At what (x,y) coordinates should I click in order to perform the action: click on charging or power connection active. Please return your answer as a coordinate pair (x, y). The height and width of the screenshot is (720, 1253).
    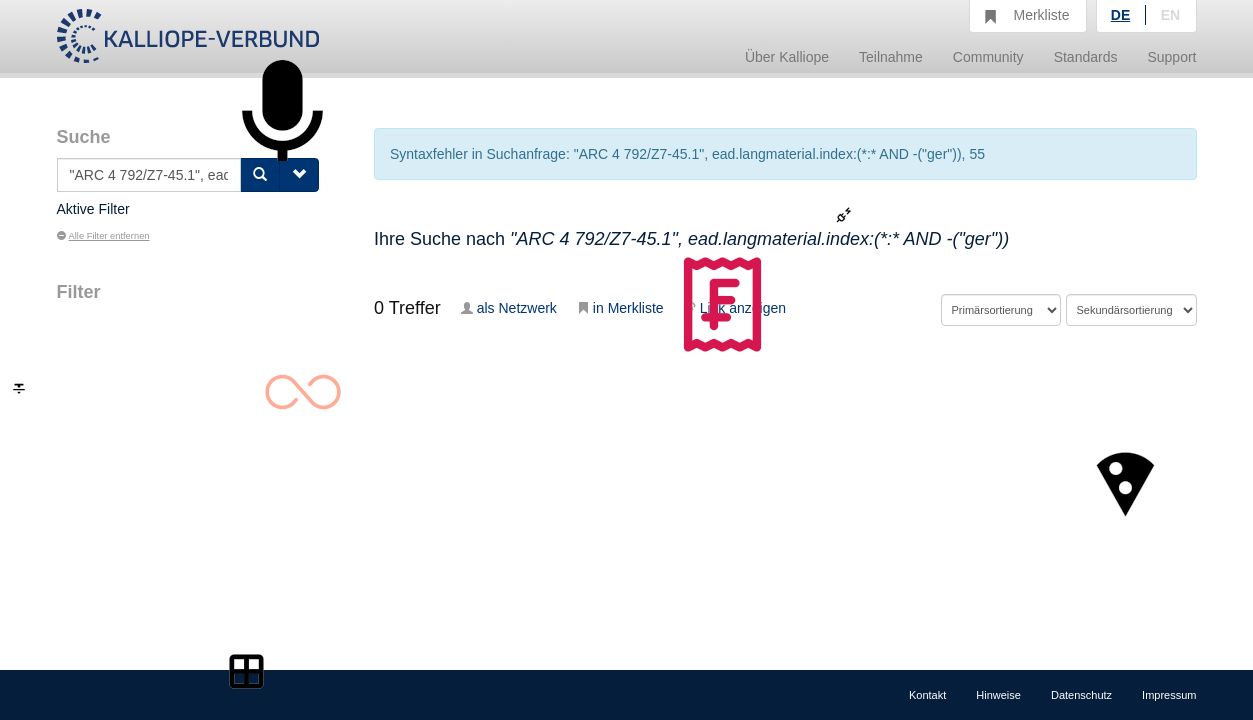
    Looking at the image, I should click on (844, 214).